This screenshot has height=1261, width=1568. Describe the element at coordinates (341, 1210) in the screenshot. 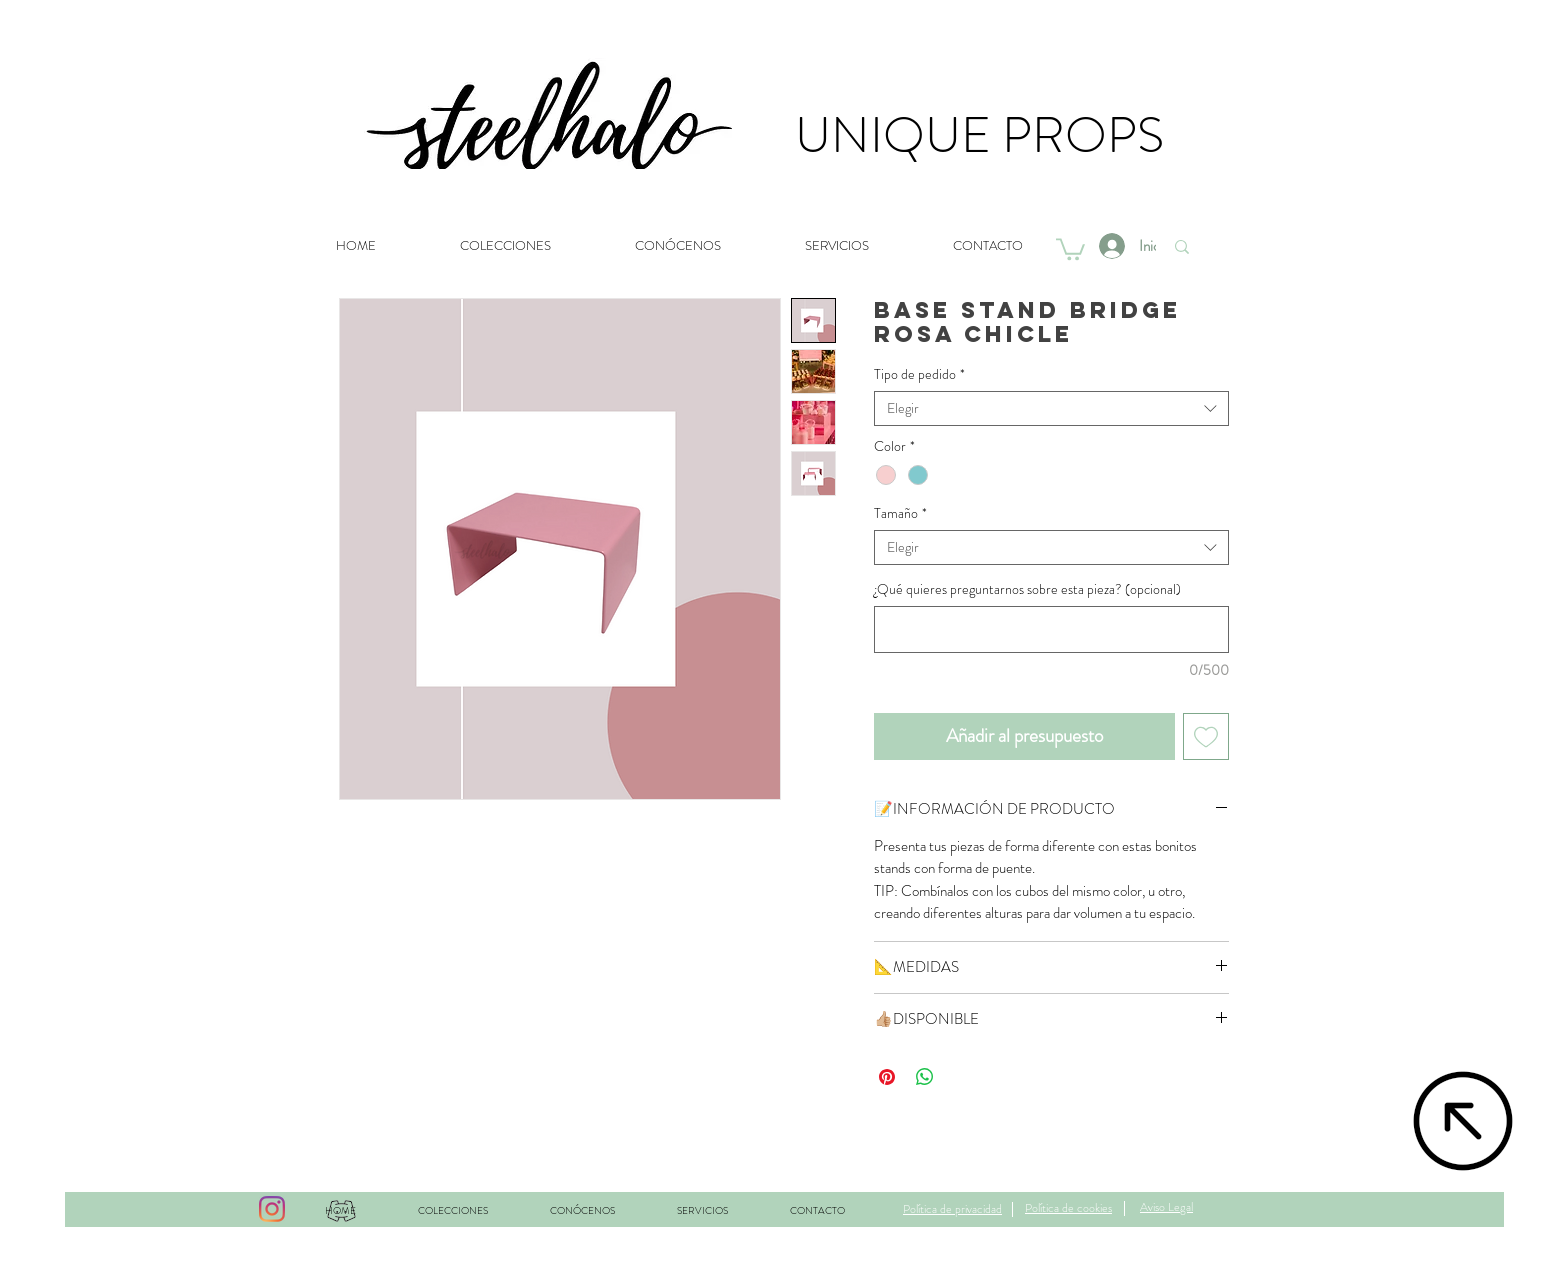

I see `open Discord` at that location.